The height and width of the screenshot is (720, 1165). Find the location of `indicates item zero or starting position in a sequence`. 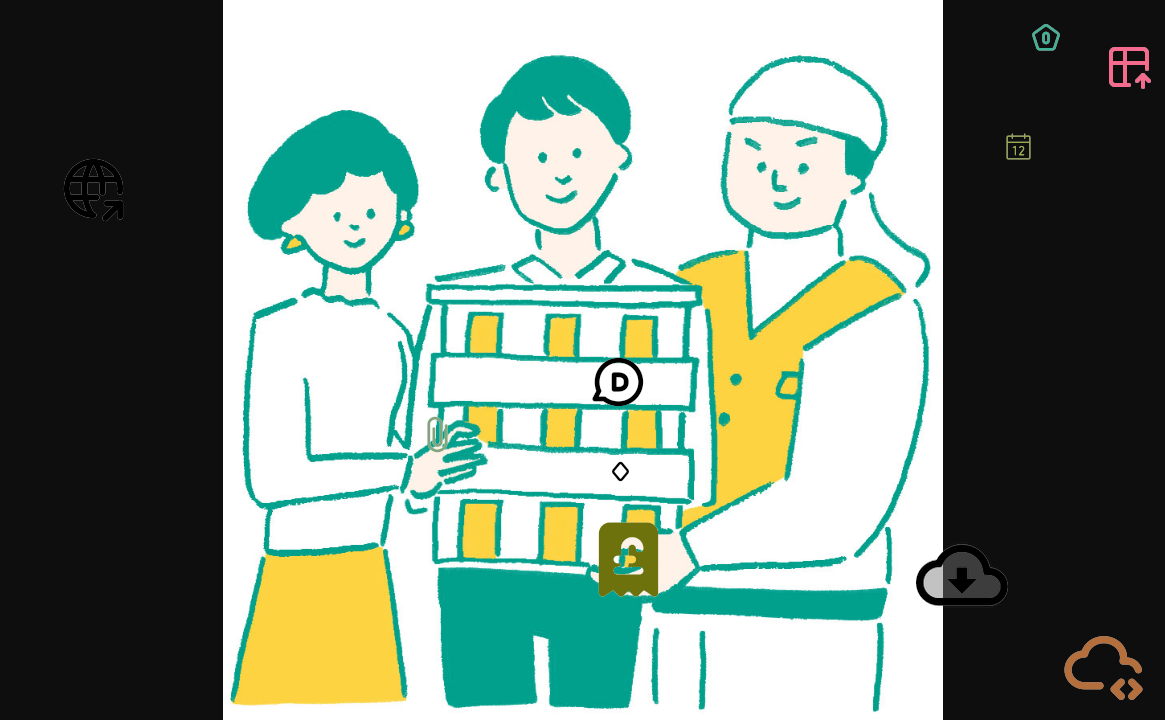

indicates item zero or starting position in a sequence is located at coordinates (1046, 38).